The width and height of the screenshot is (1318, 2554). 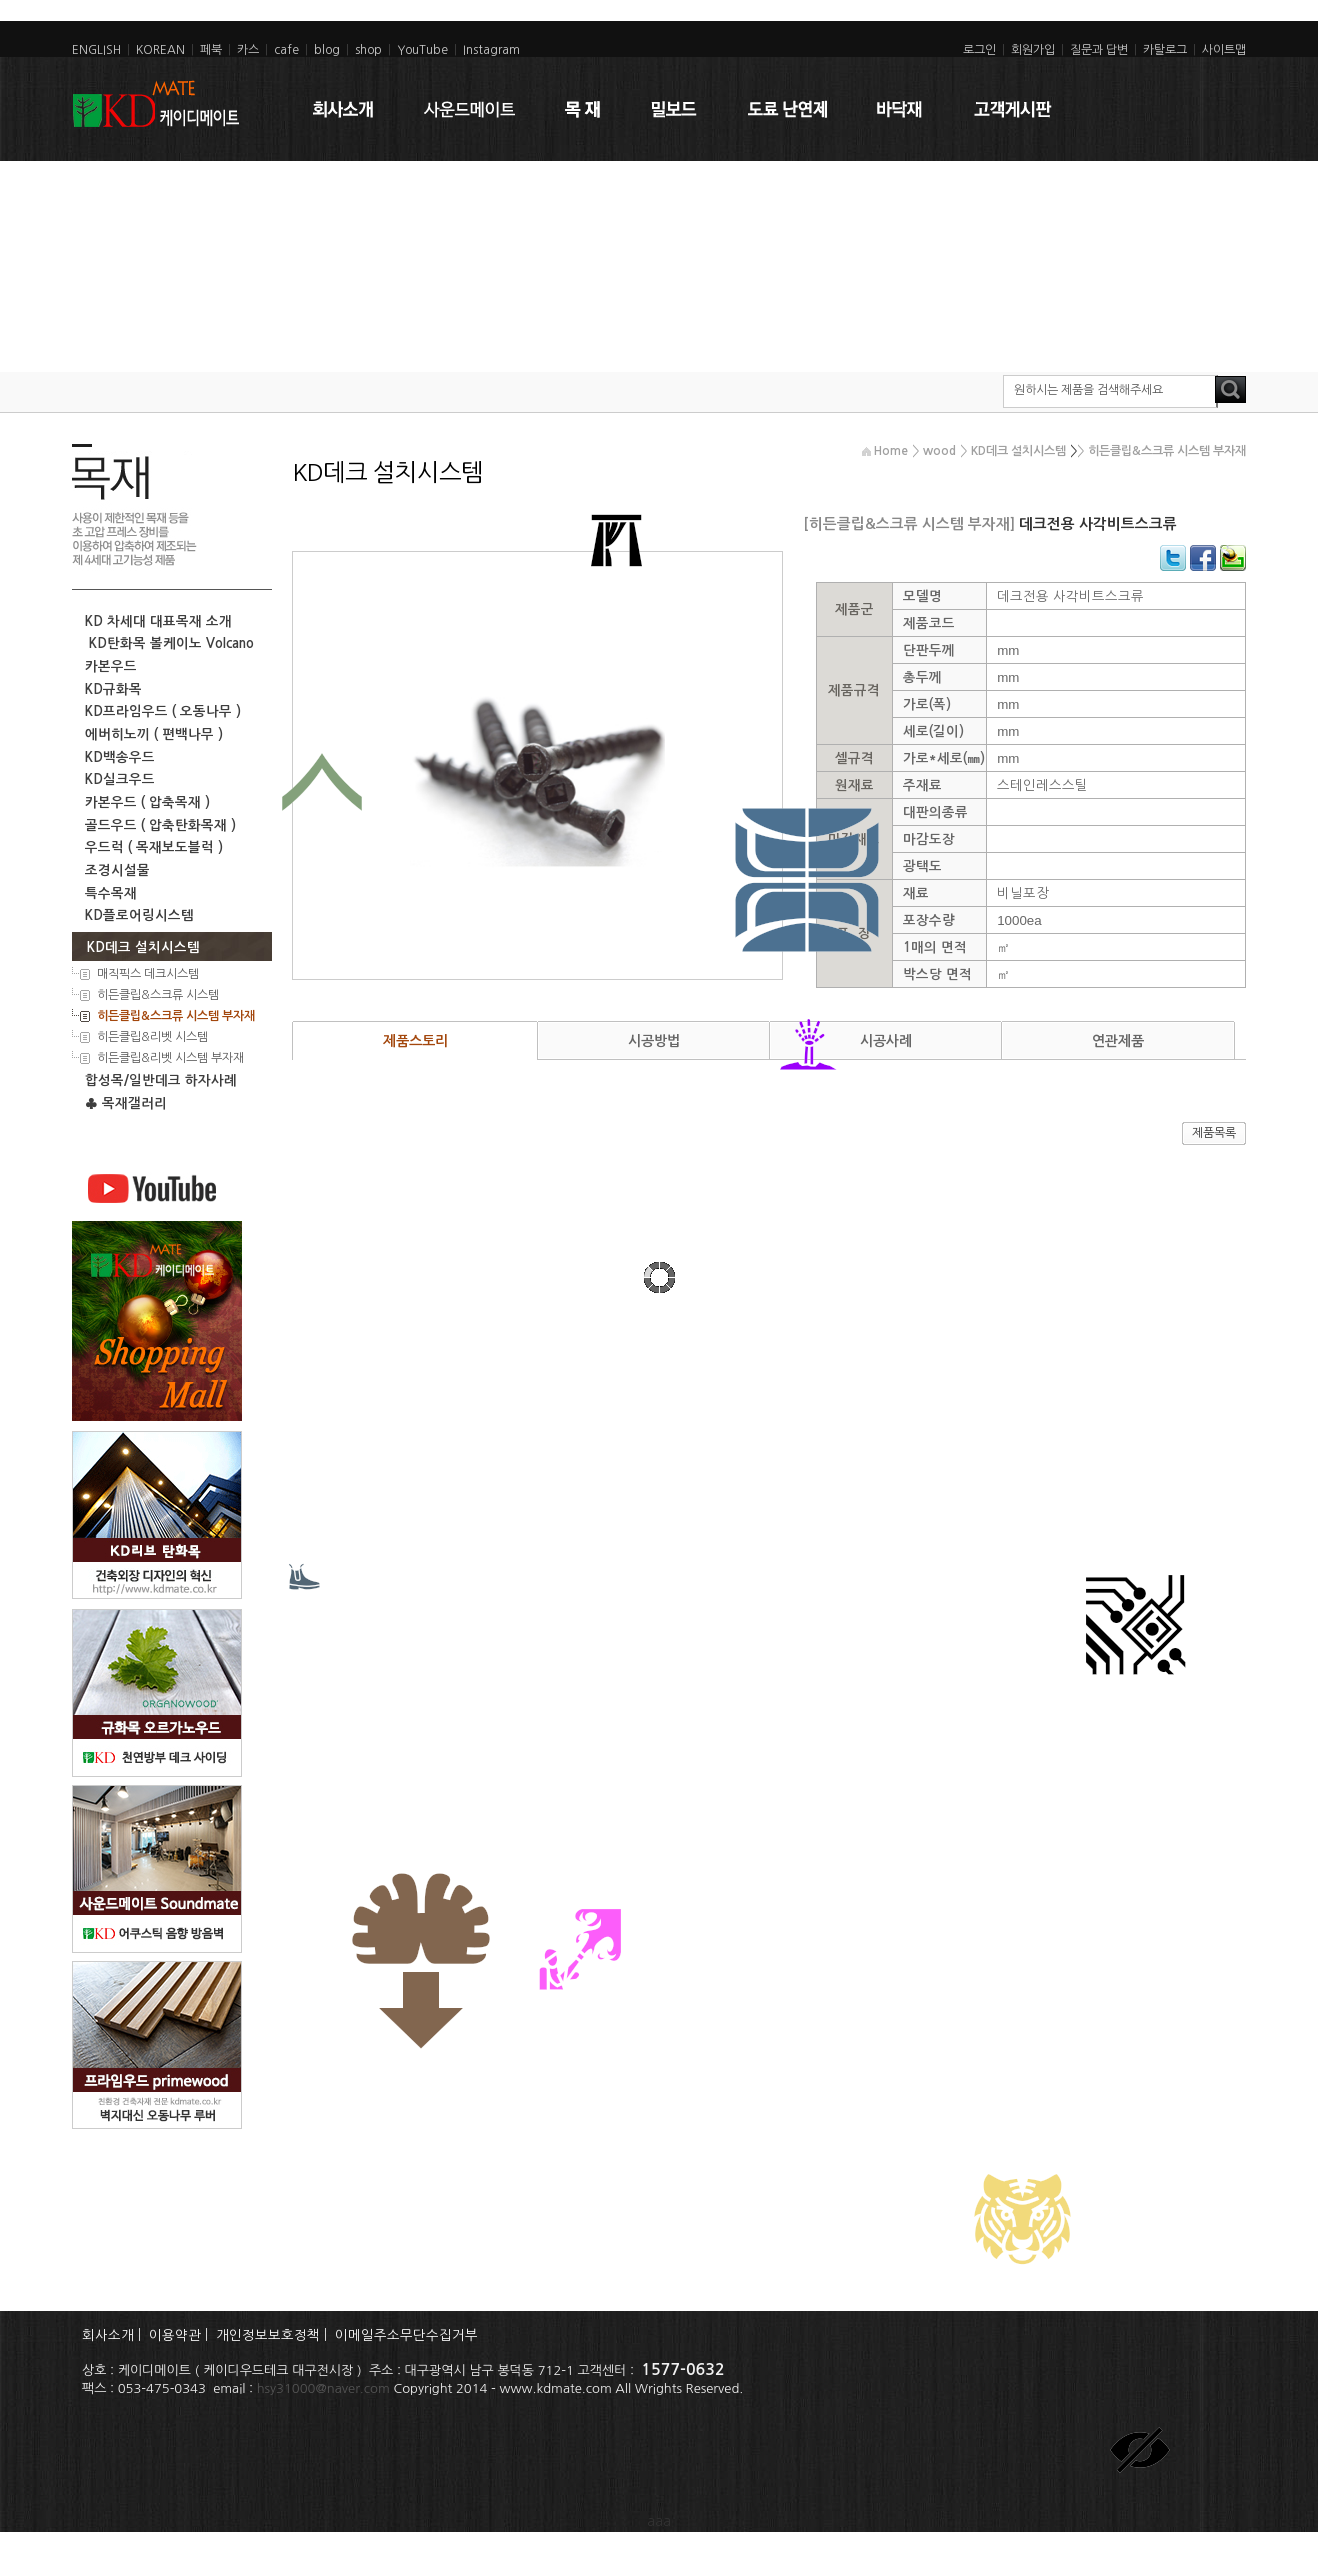 What do you see at coordinates (1135, 1624) in the screenshot?
I see `access hardware or system settings` at bounding box center [1135, 1624].